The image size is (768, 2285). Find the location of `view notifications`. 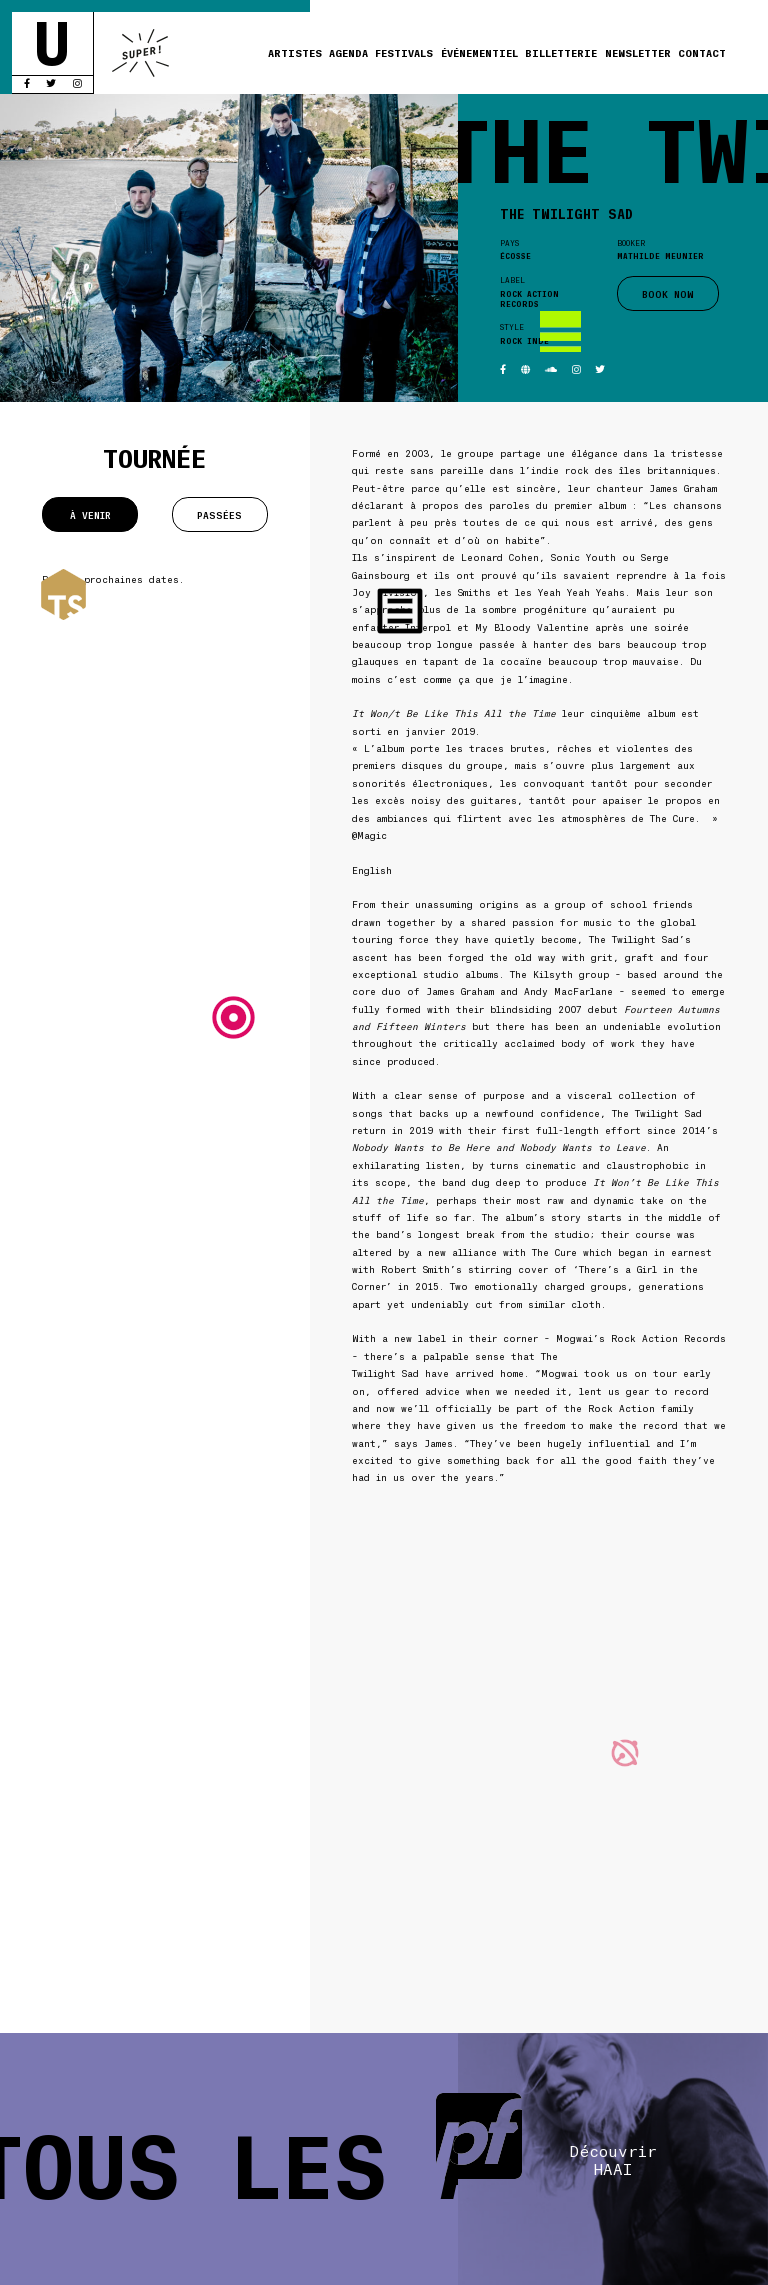

view notifications is located at coordinates (625, 1753).